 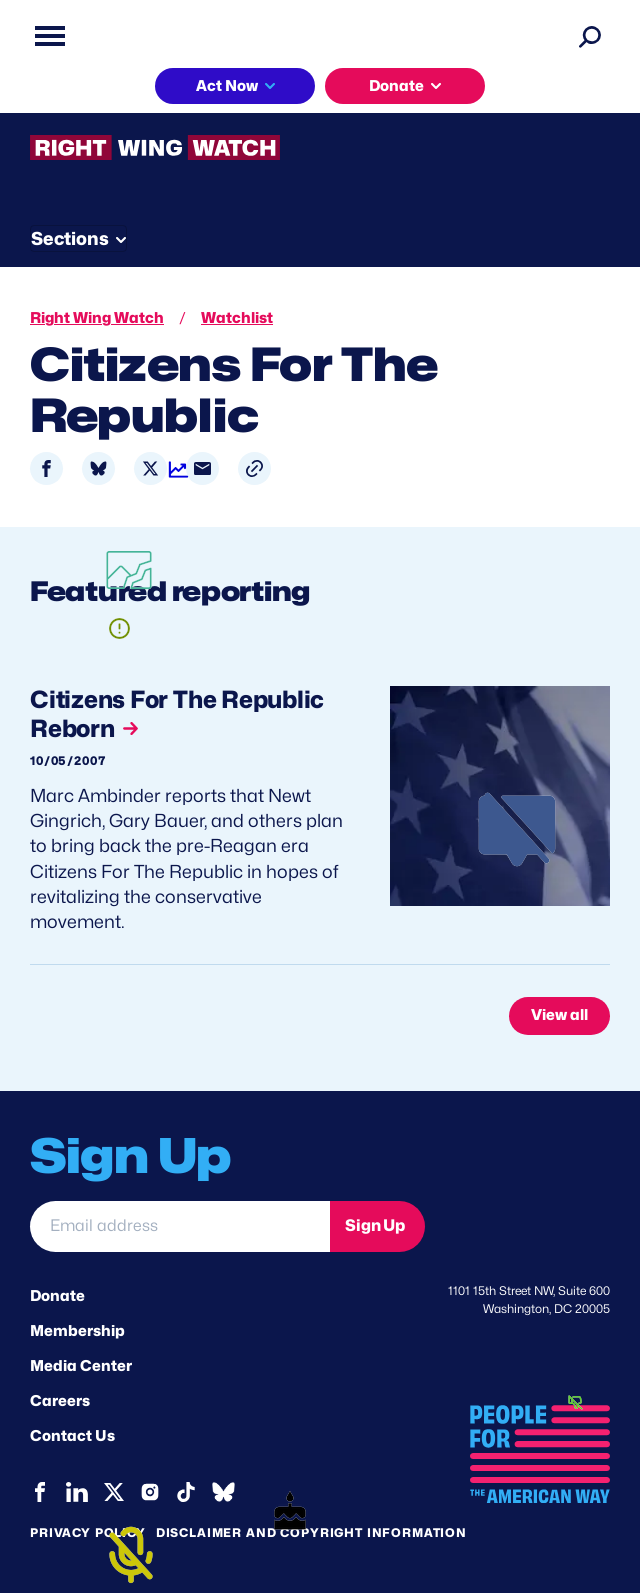 What do you see at coordinates (178, 469) in the screenshot?
I see `view analytics or performance metrics` at bounding box center [178, 469].